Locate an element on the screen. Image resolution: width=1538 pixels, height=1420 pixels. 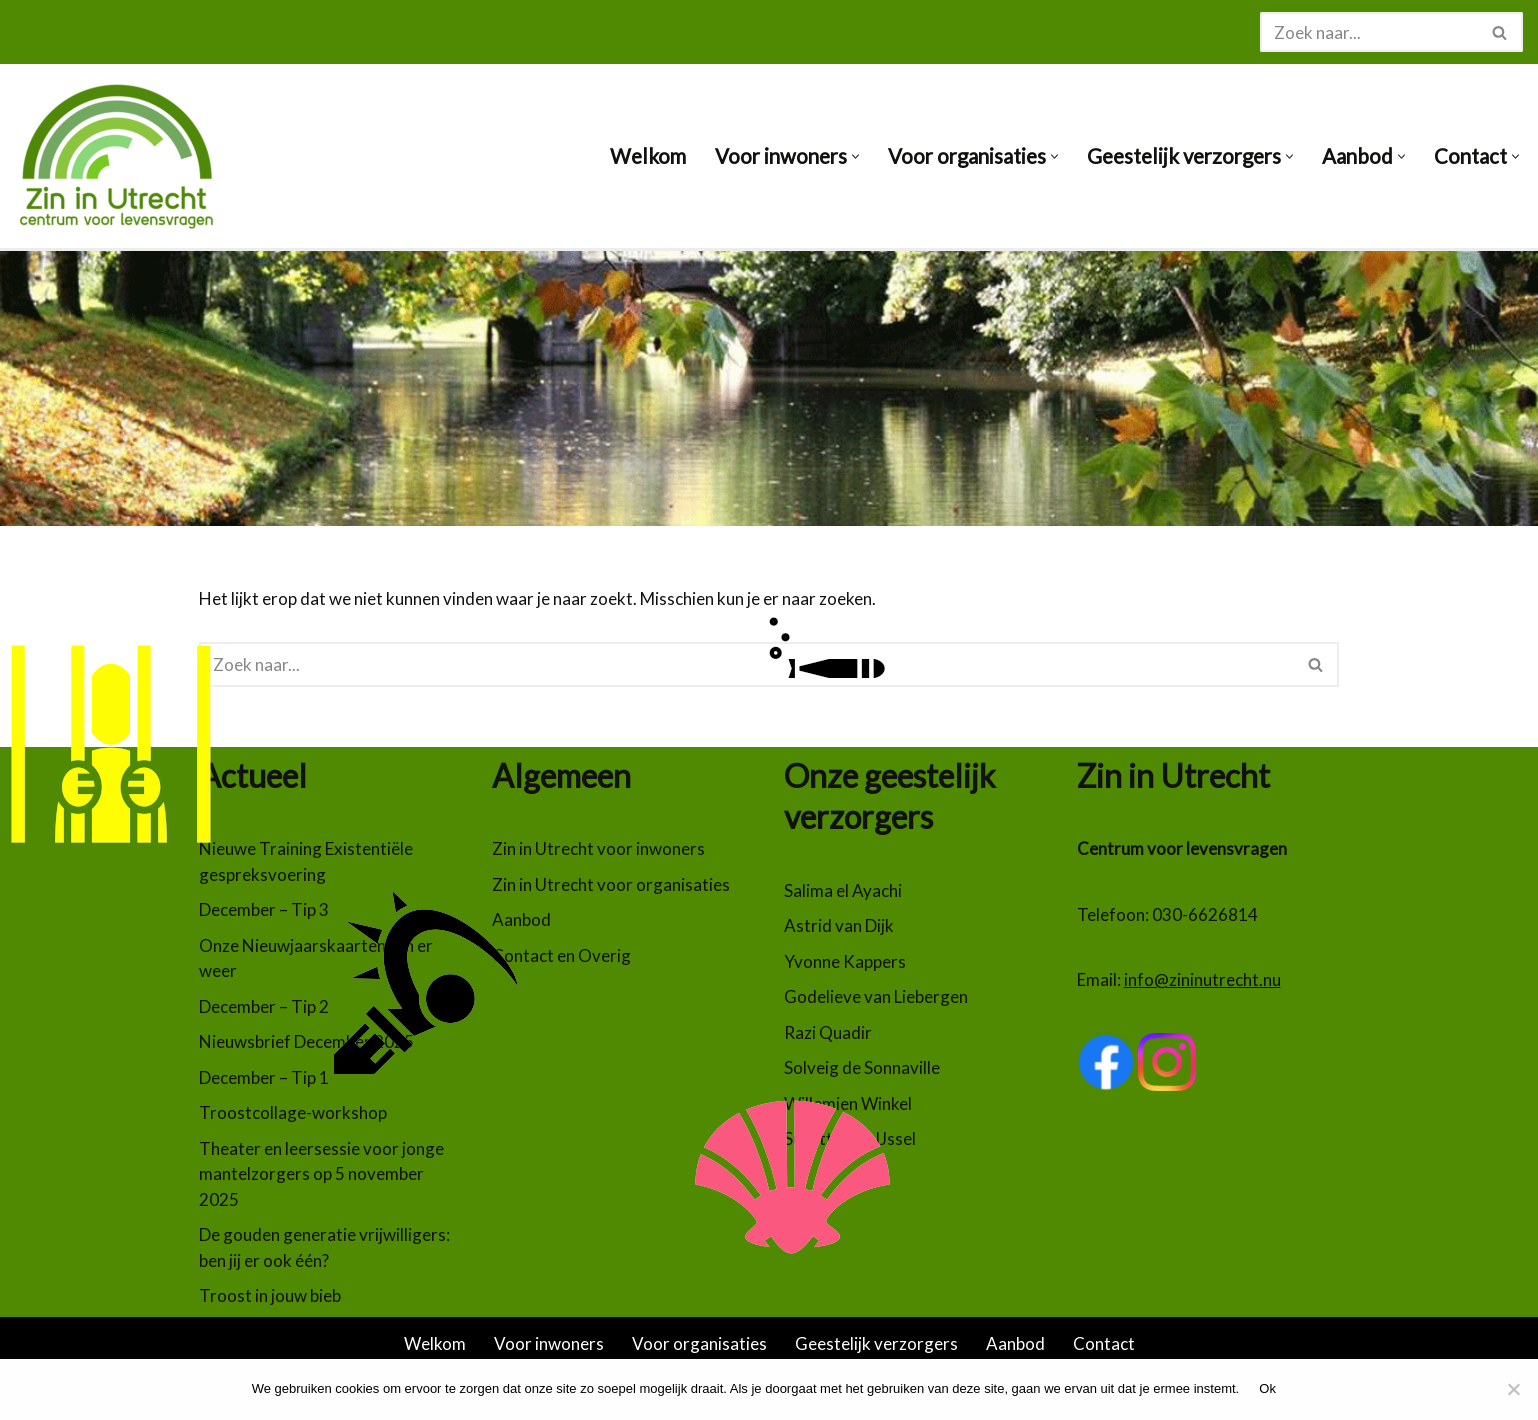
indicates a prisoner or incarcerated character is located at coordinates (111, 744).